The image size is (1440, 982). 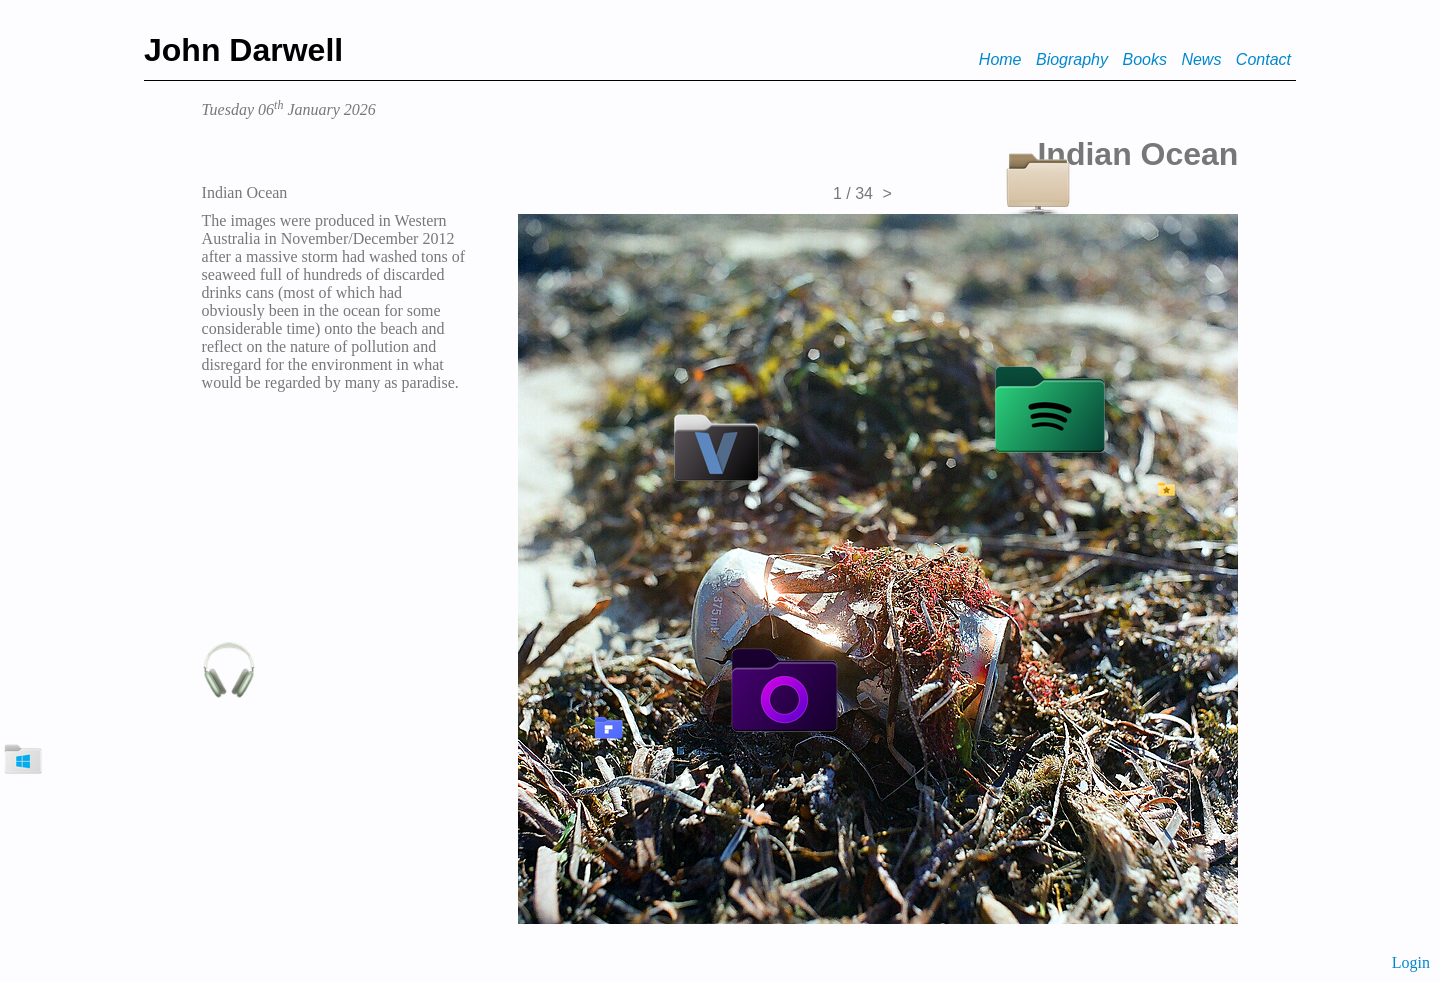 I want to click on access files stored on a remote server, so click(x=1038, y=186).